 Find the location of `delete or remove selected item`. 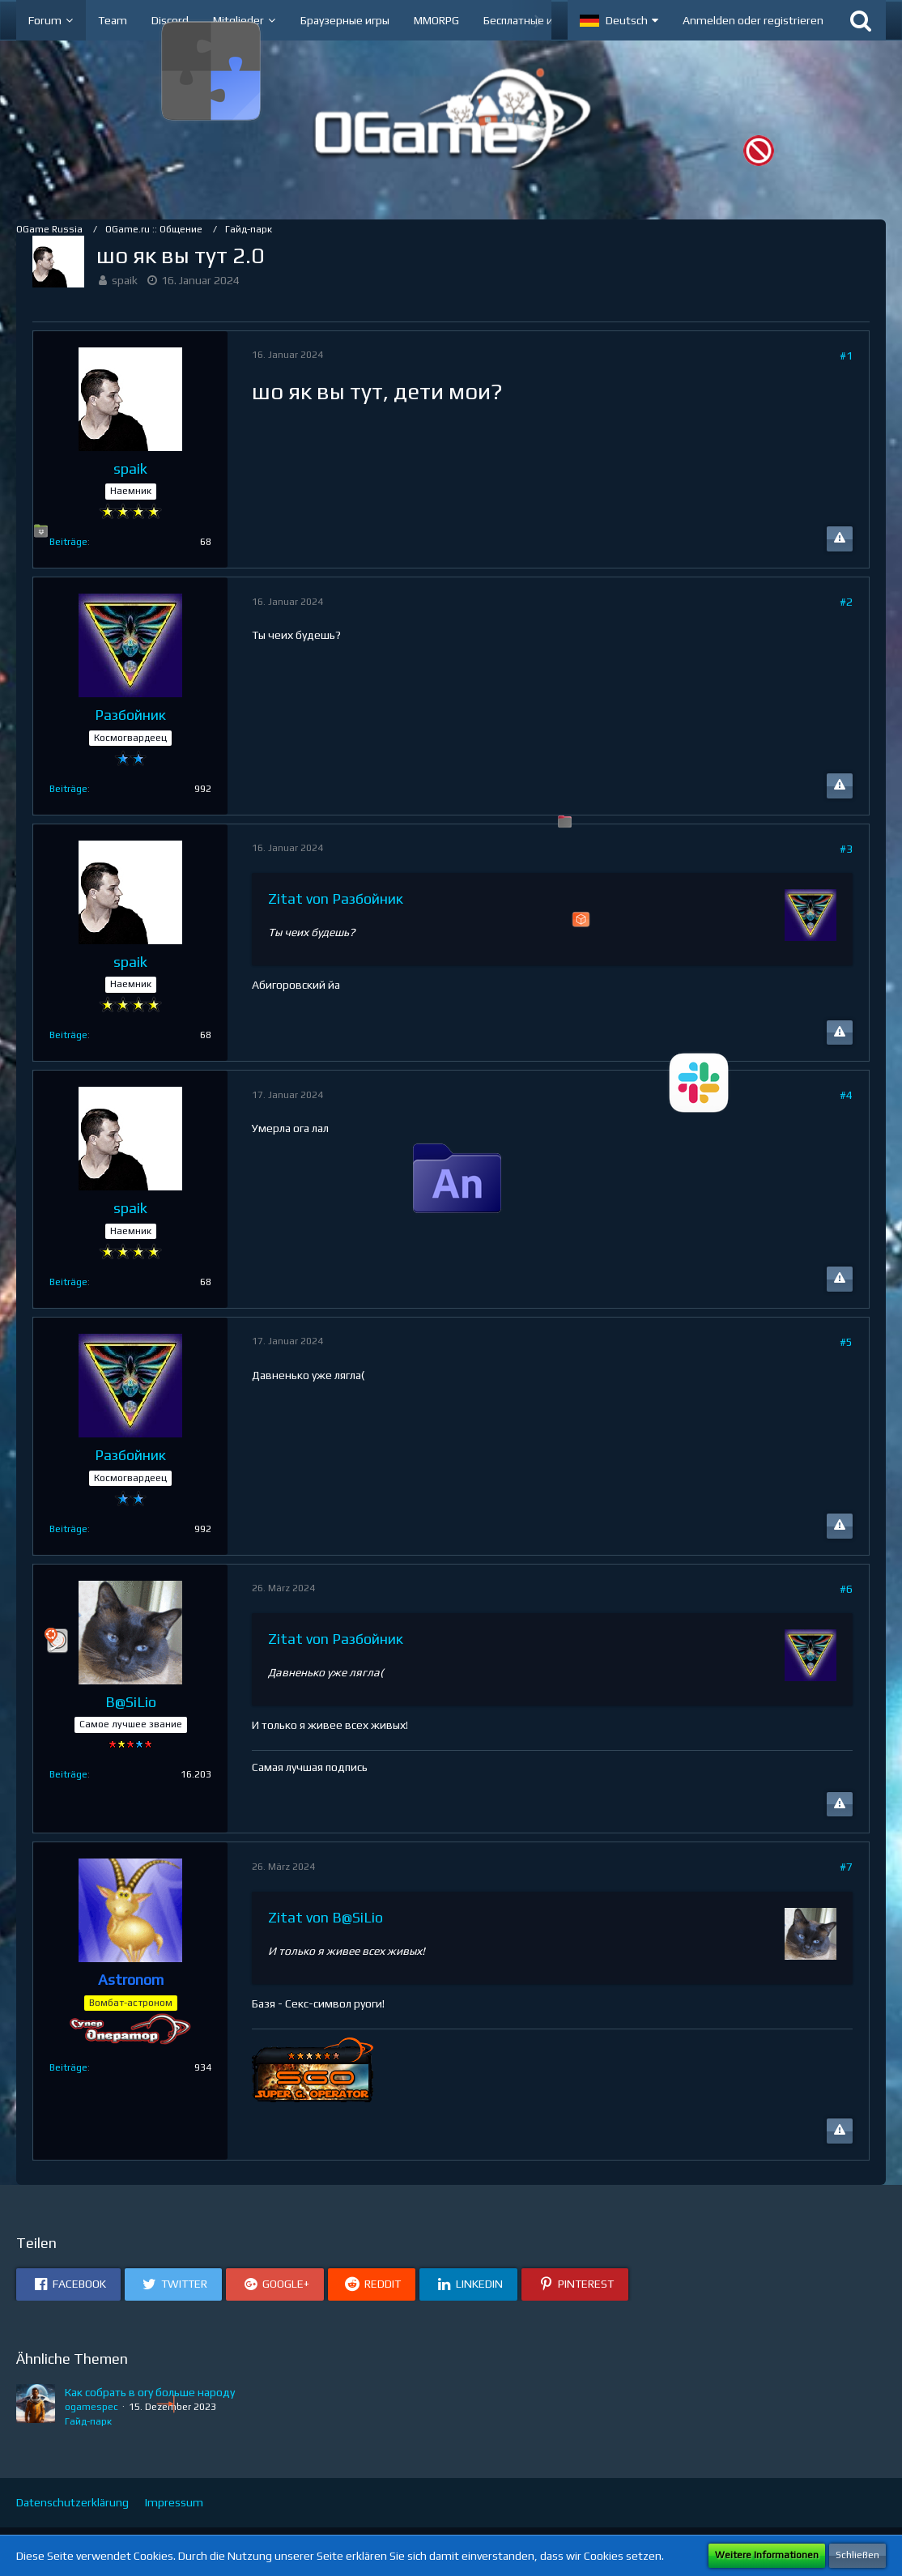

delete or remove selected item is located at coordinates (759, 151).